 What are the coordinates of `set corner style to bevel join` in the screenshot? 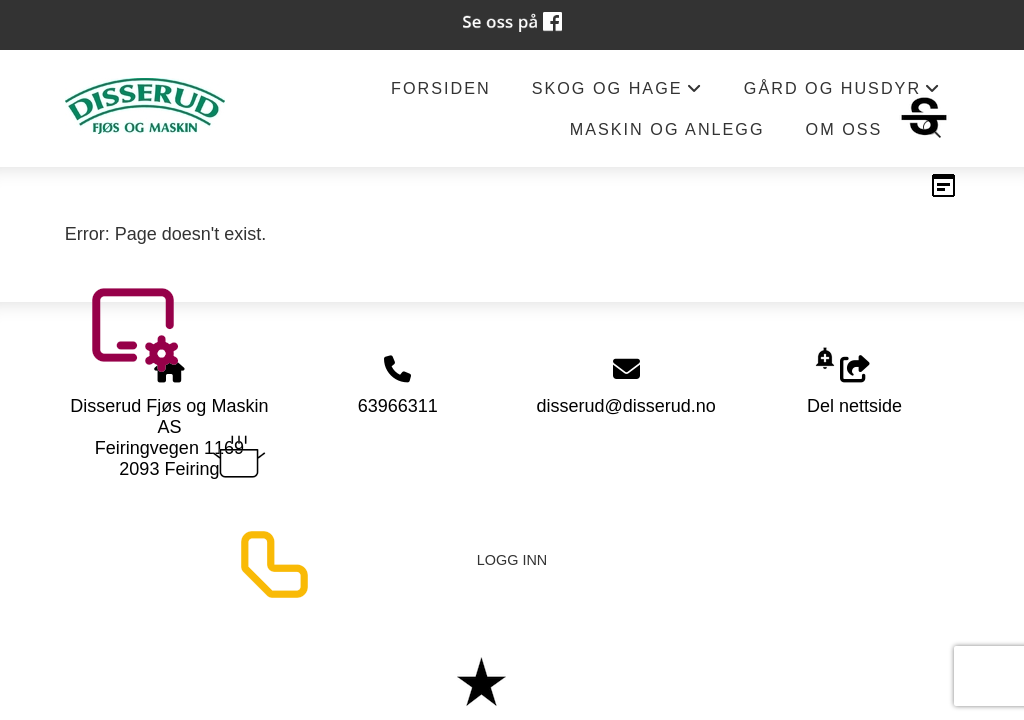 It's located at (274, 564).